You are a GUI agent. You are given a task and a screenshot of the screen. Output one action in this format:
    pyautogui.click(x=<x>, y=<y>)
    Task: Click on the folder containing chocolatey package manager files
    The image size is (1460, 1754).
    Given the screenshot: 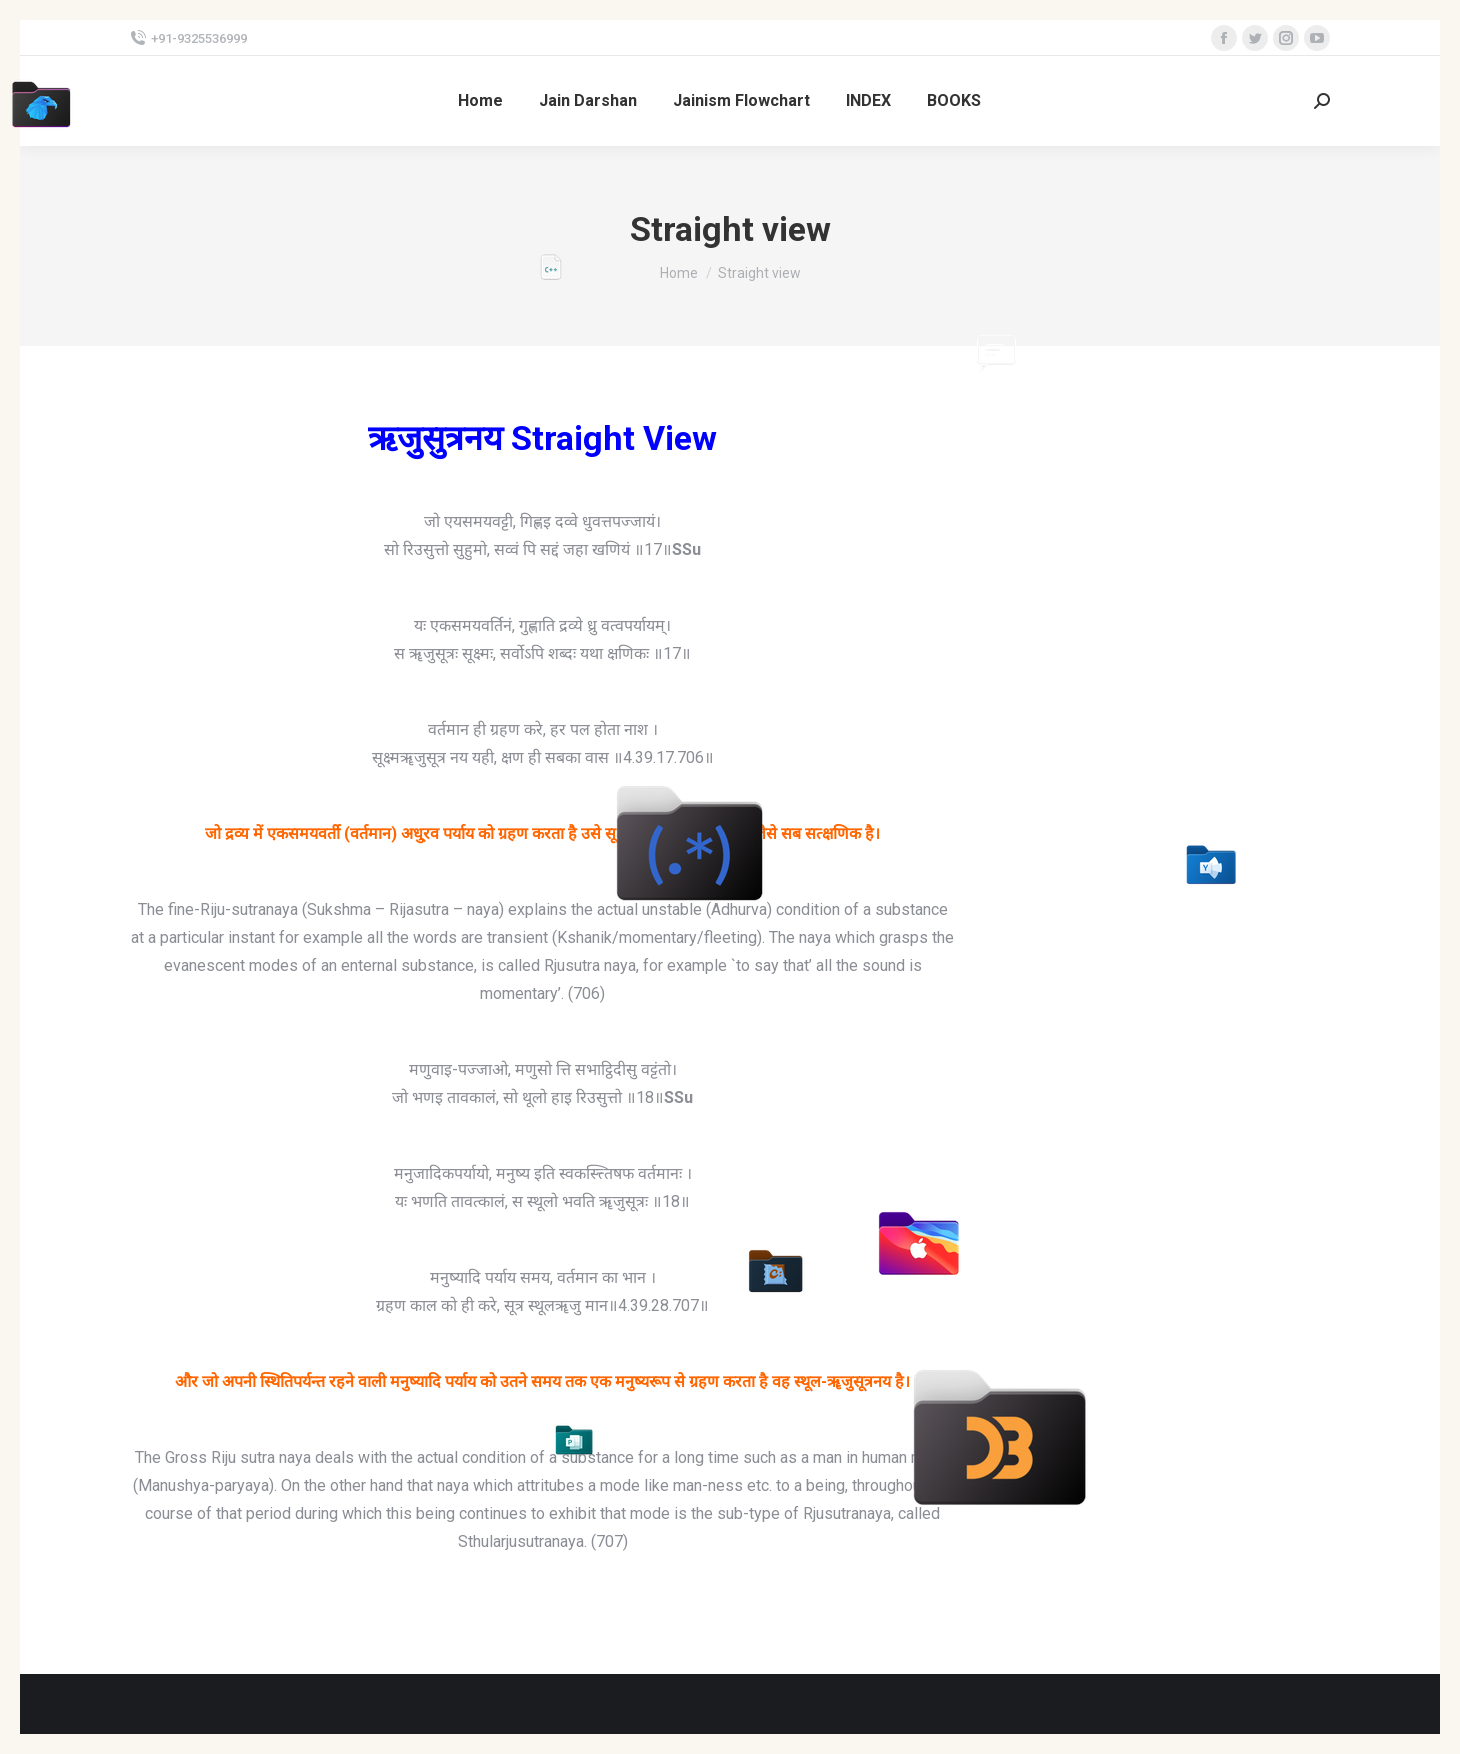 What is the action you would take?
    pyautogui.click(x=775, y=1272)
    